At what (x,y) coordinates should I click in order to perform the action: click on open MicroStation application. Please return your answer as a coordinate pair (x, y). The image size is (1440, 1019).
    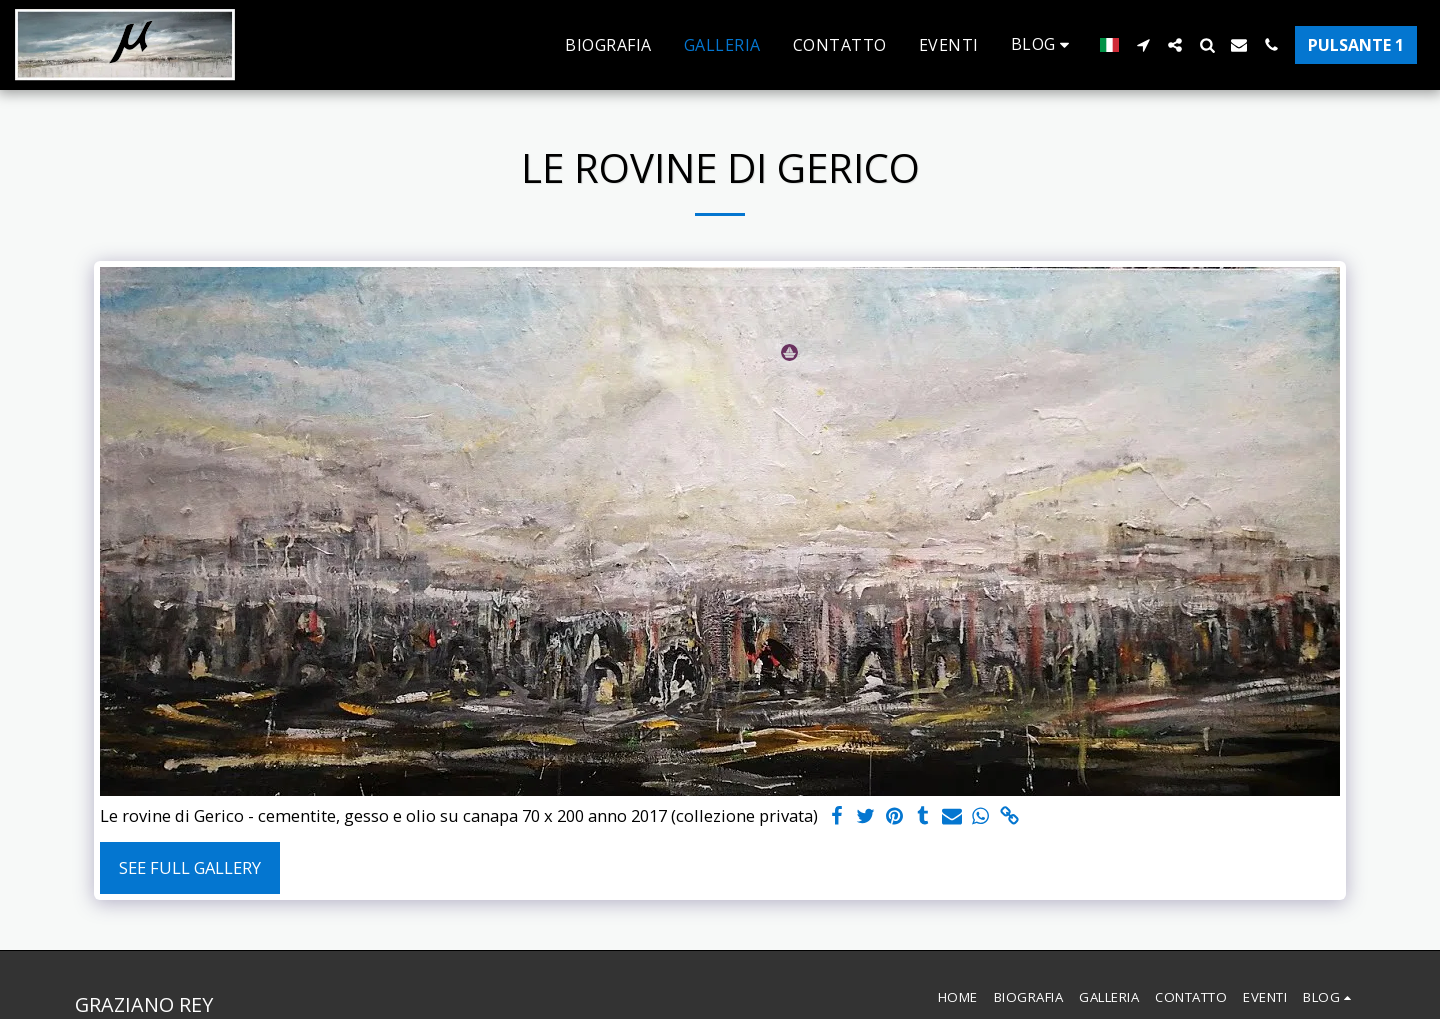
    Looking at the image, I should click on (131, 42).